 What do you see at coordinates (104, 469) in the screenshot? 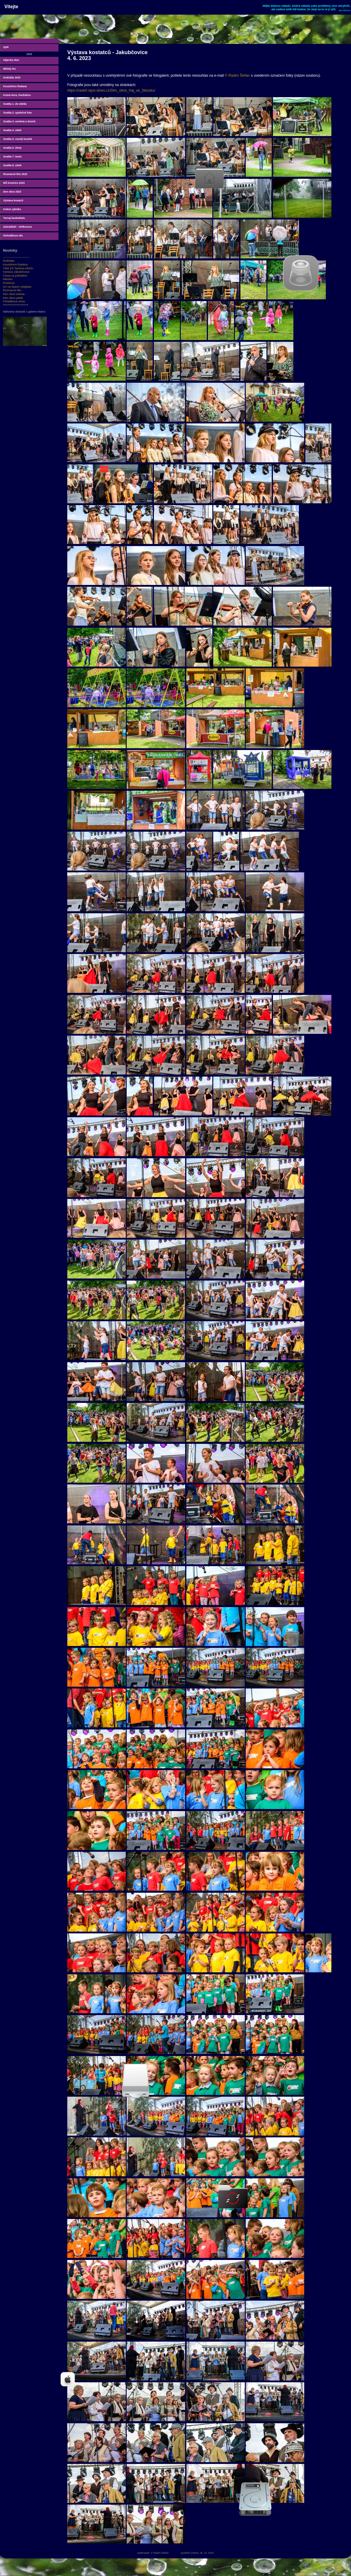
I see `open folder containing files` at bounding box center [104, 469].